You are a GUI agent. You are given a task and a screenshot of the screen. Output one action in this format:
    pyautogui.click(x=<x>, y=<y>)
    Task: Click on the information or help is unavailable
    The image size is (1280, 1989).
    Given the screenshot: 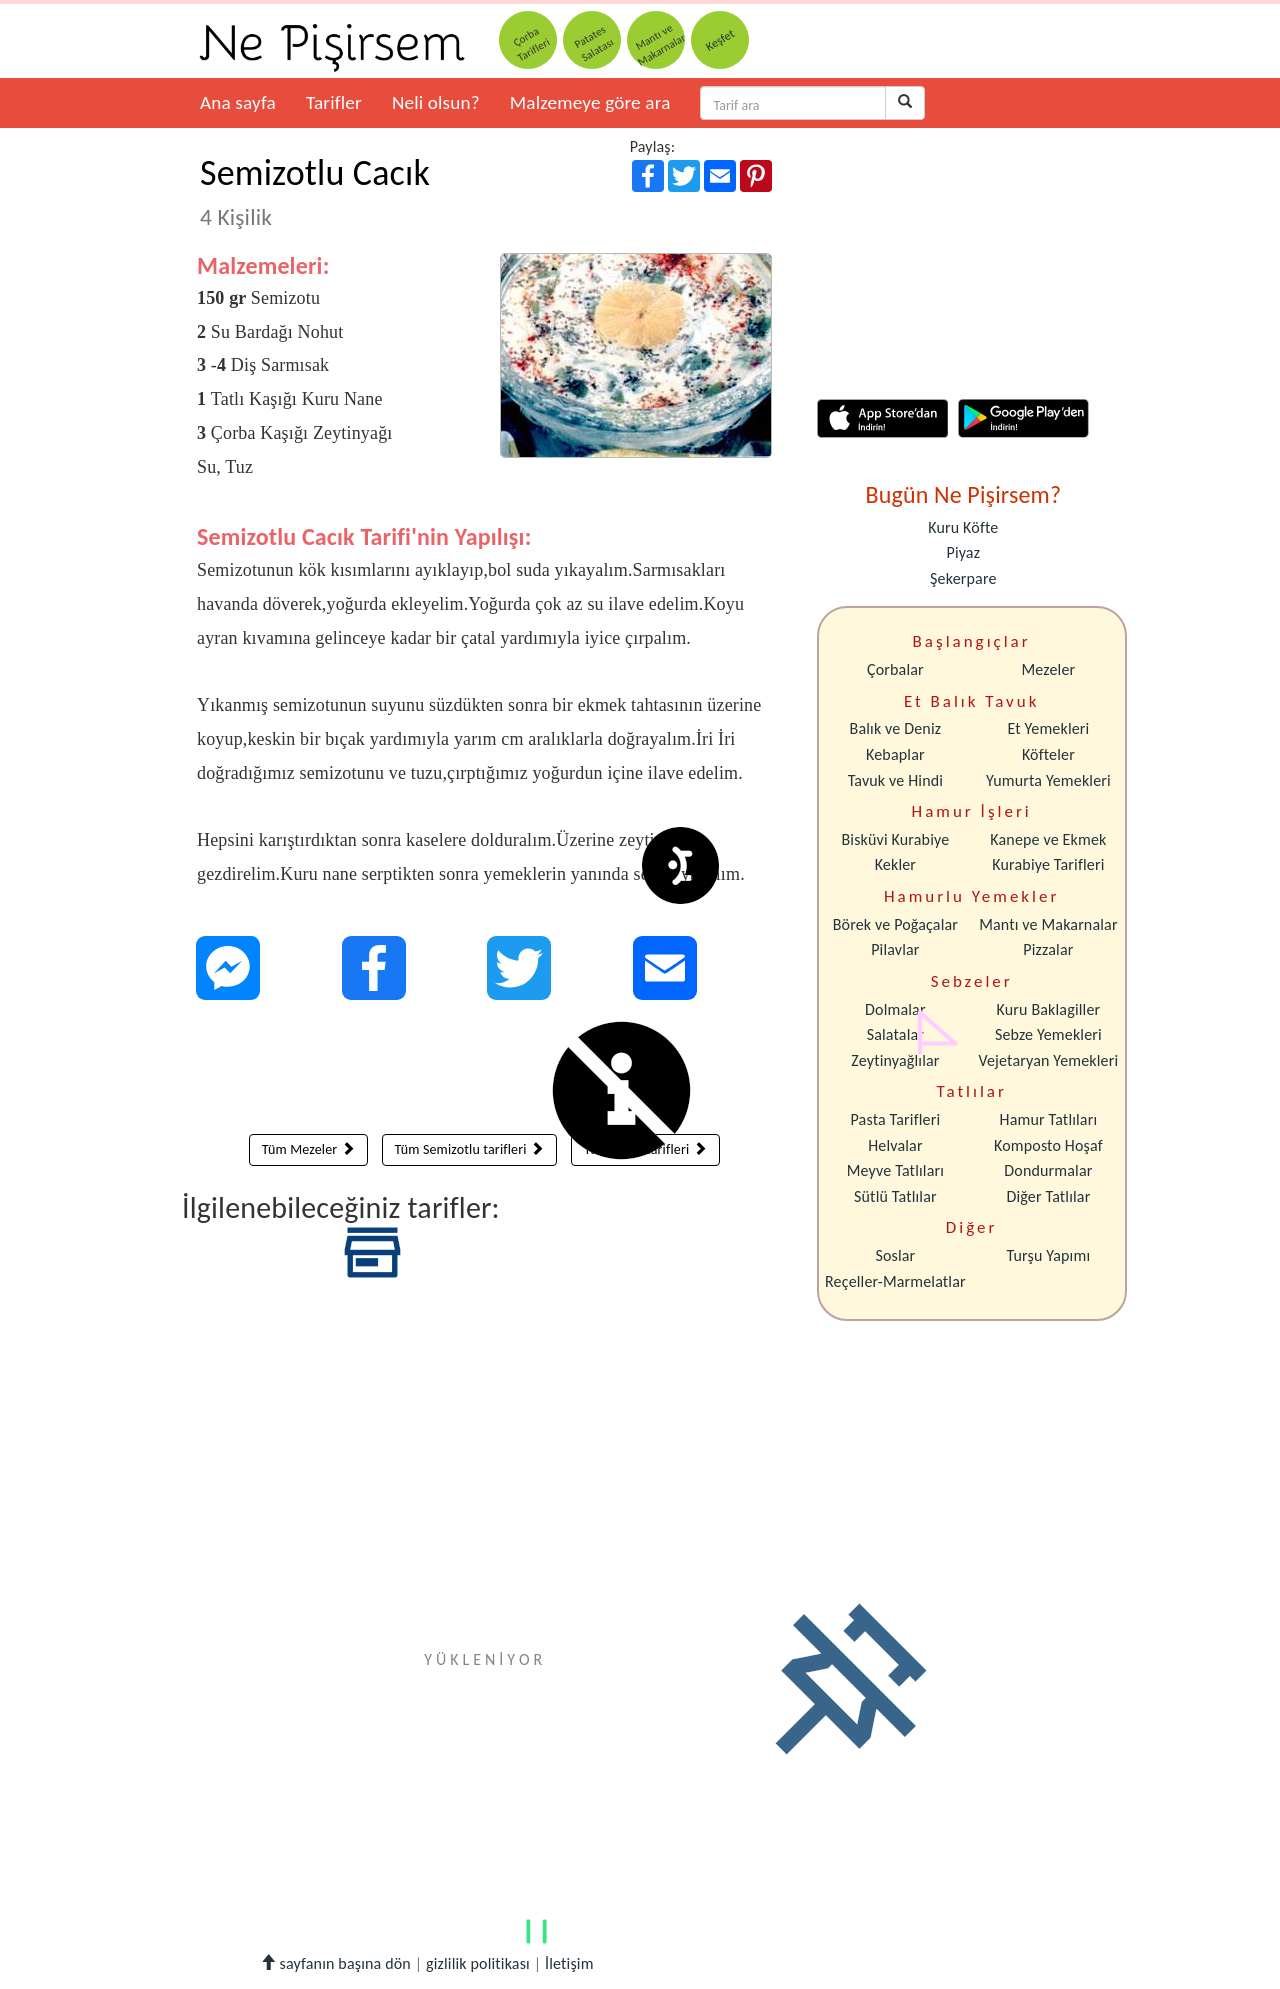 What is the action you would take?
    pyautogui.click(x=621, y=1090)
    